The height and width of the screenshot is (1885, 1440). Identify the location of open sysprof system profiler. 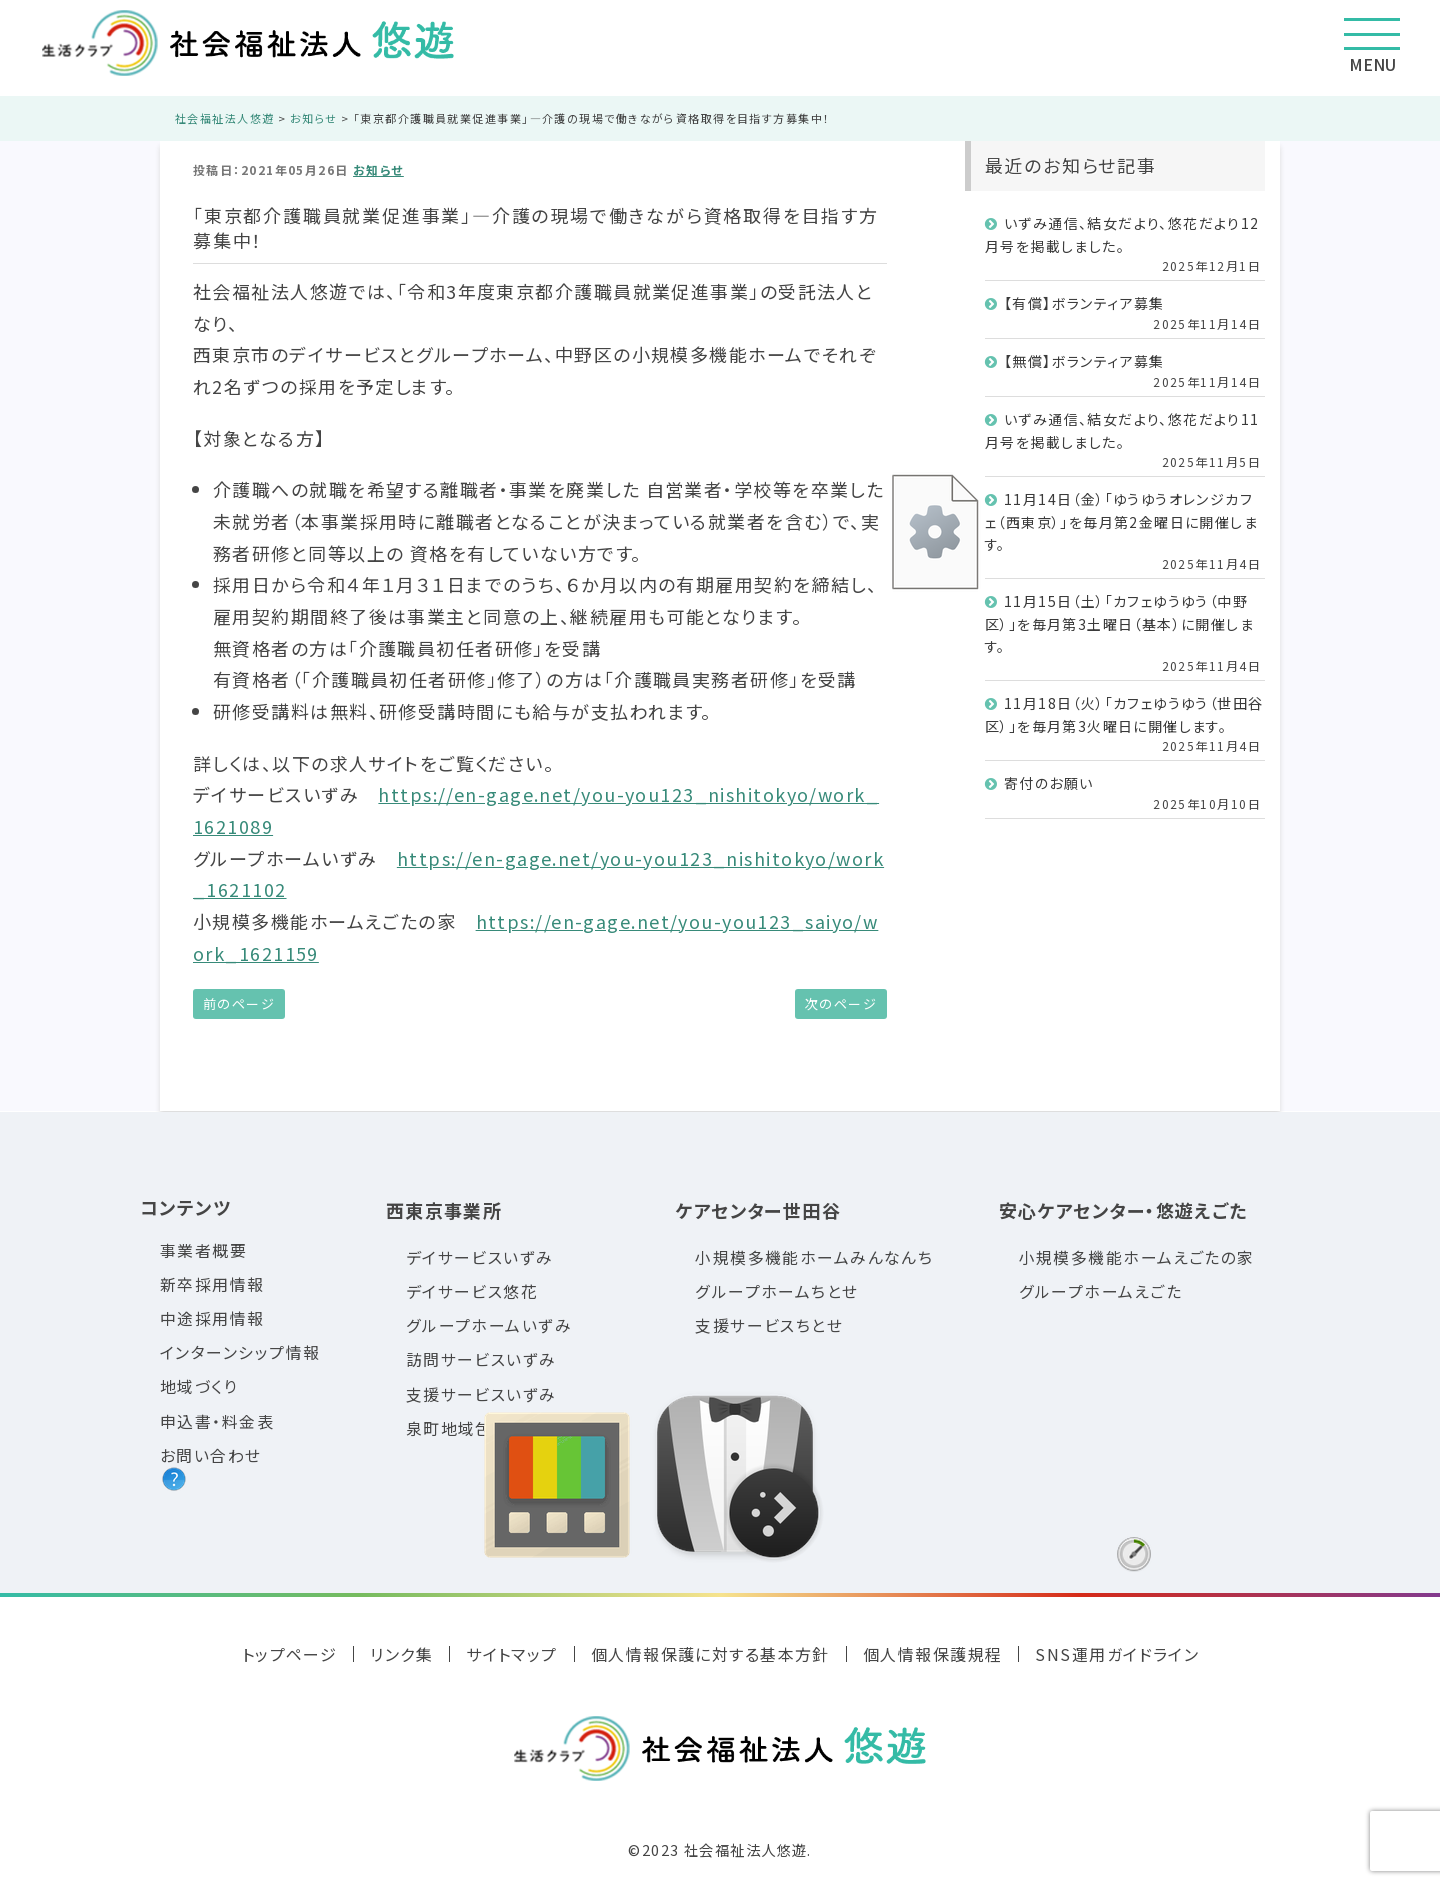
(1134, 1554).